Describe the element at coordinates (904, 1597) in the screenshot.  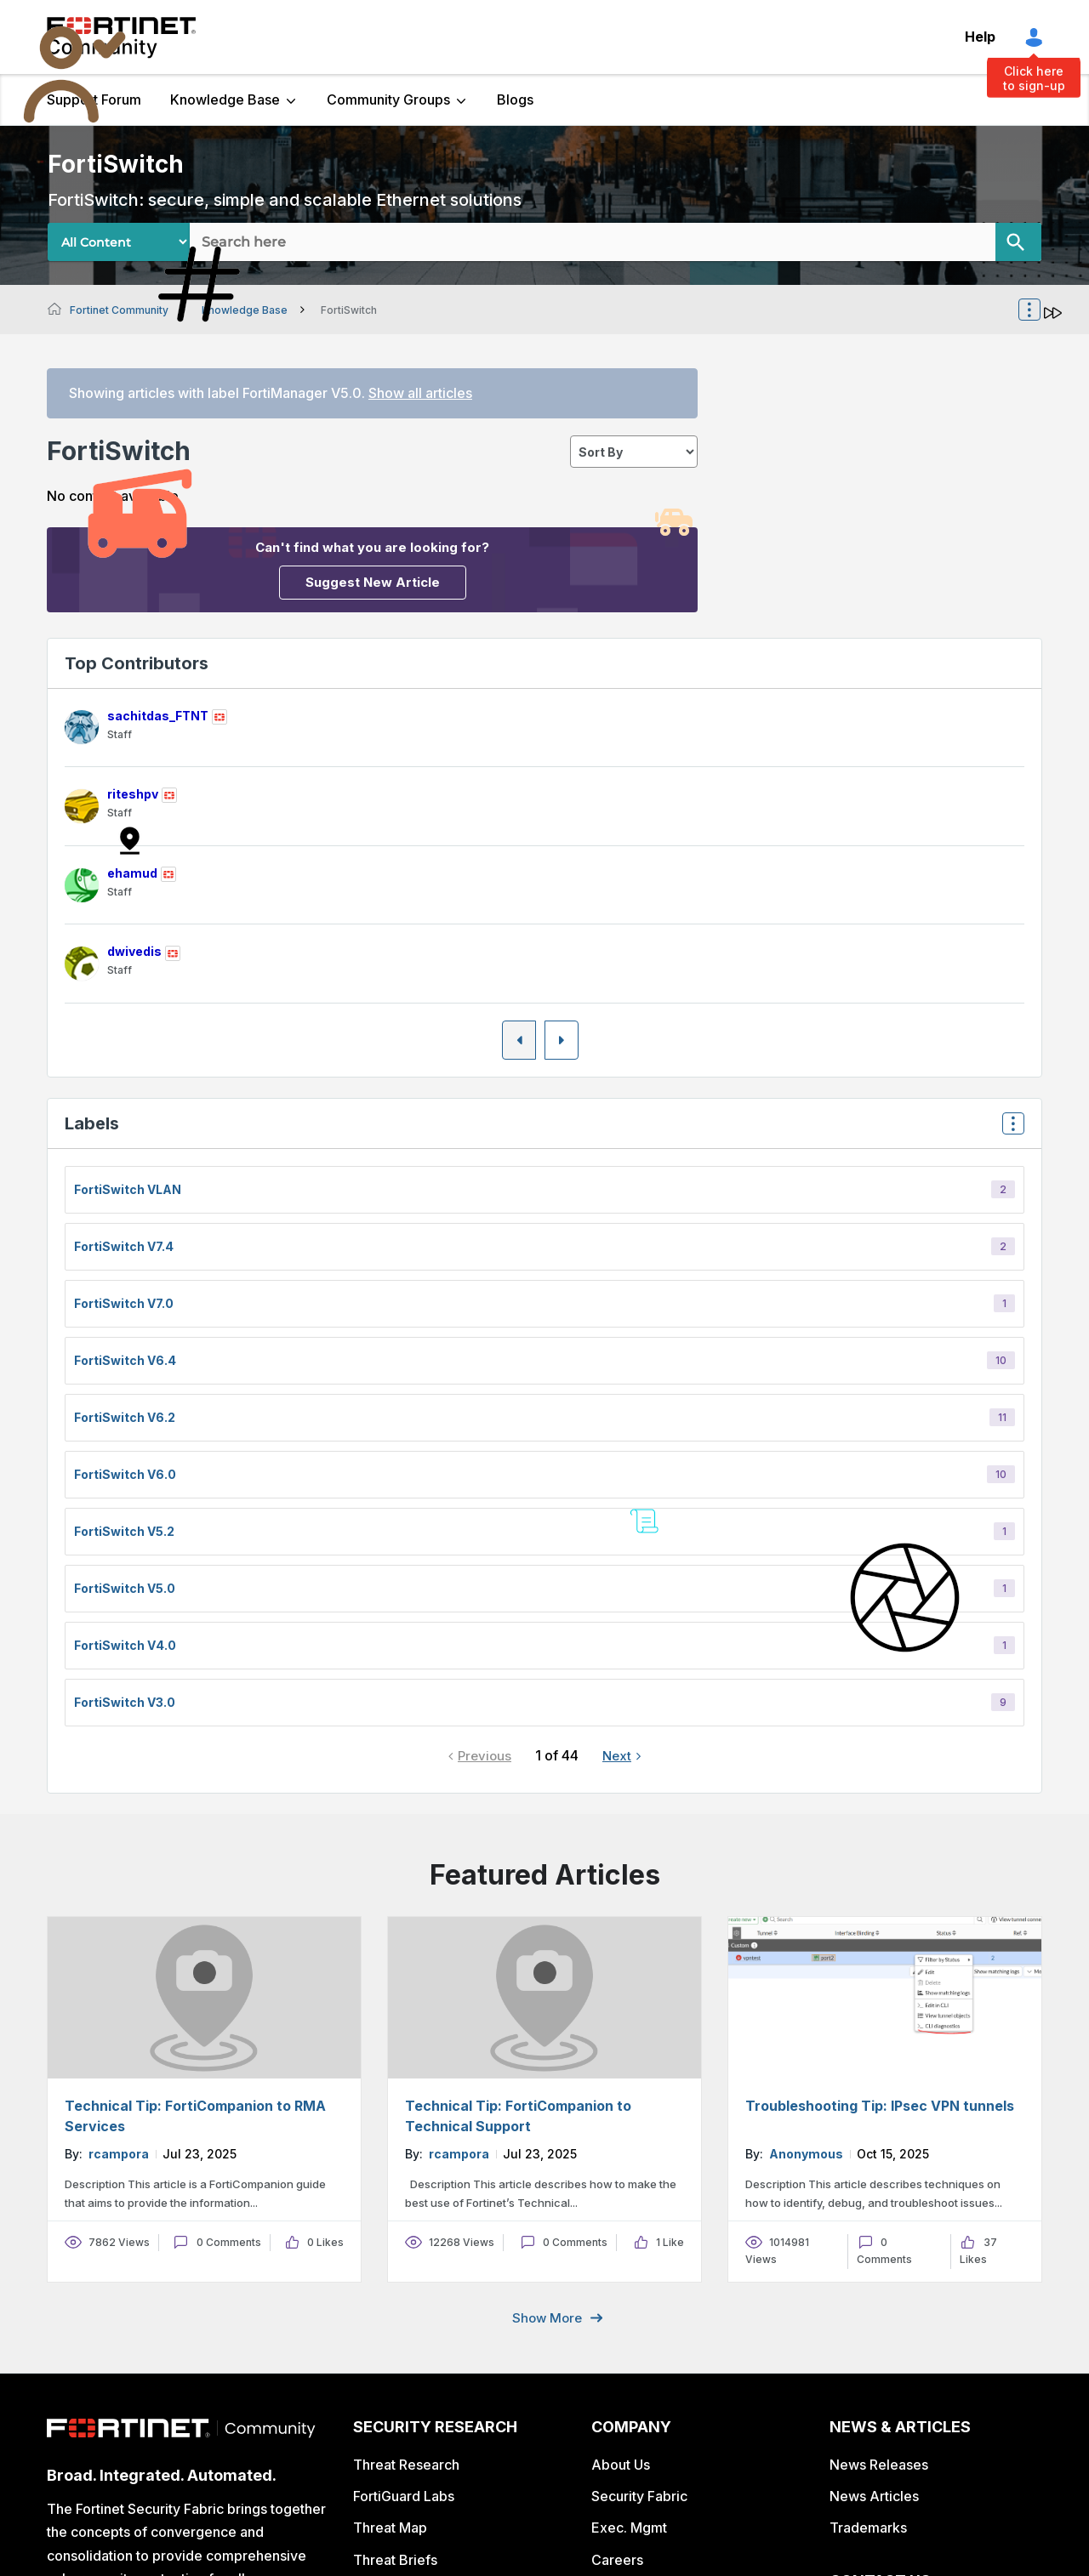
I see `adjust camera aperture settings` at that location.